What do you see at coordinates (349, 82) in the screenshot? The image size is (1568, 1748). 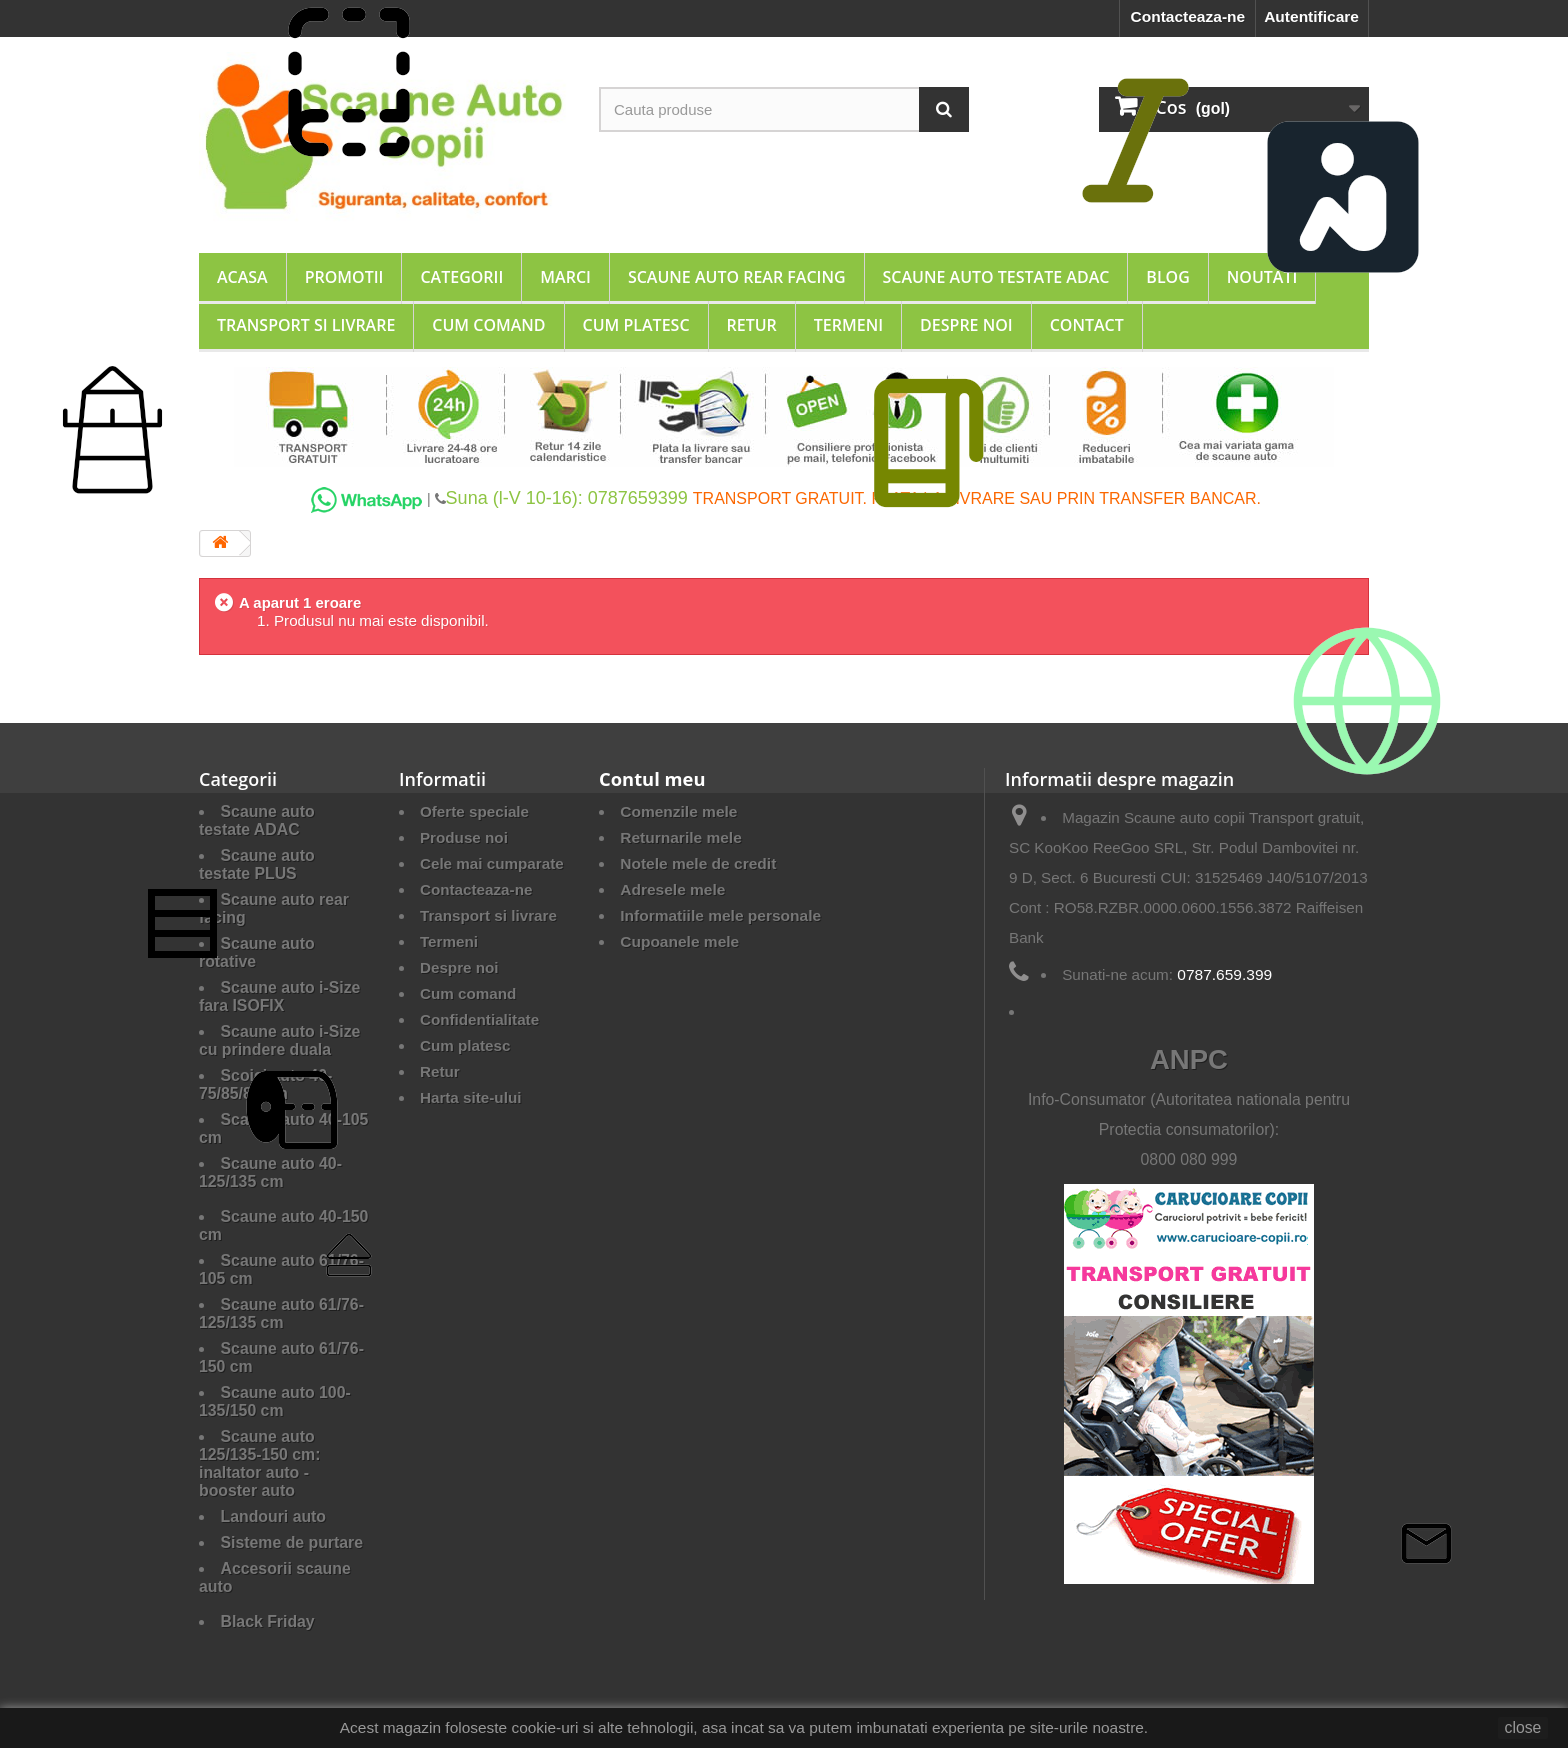 I see `draft or unpublished document` at bounding box center [349, 82].